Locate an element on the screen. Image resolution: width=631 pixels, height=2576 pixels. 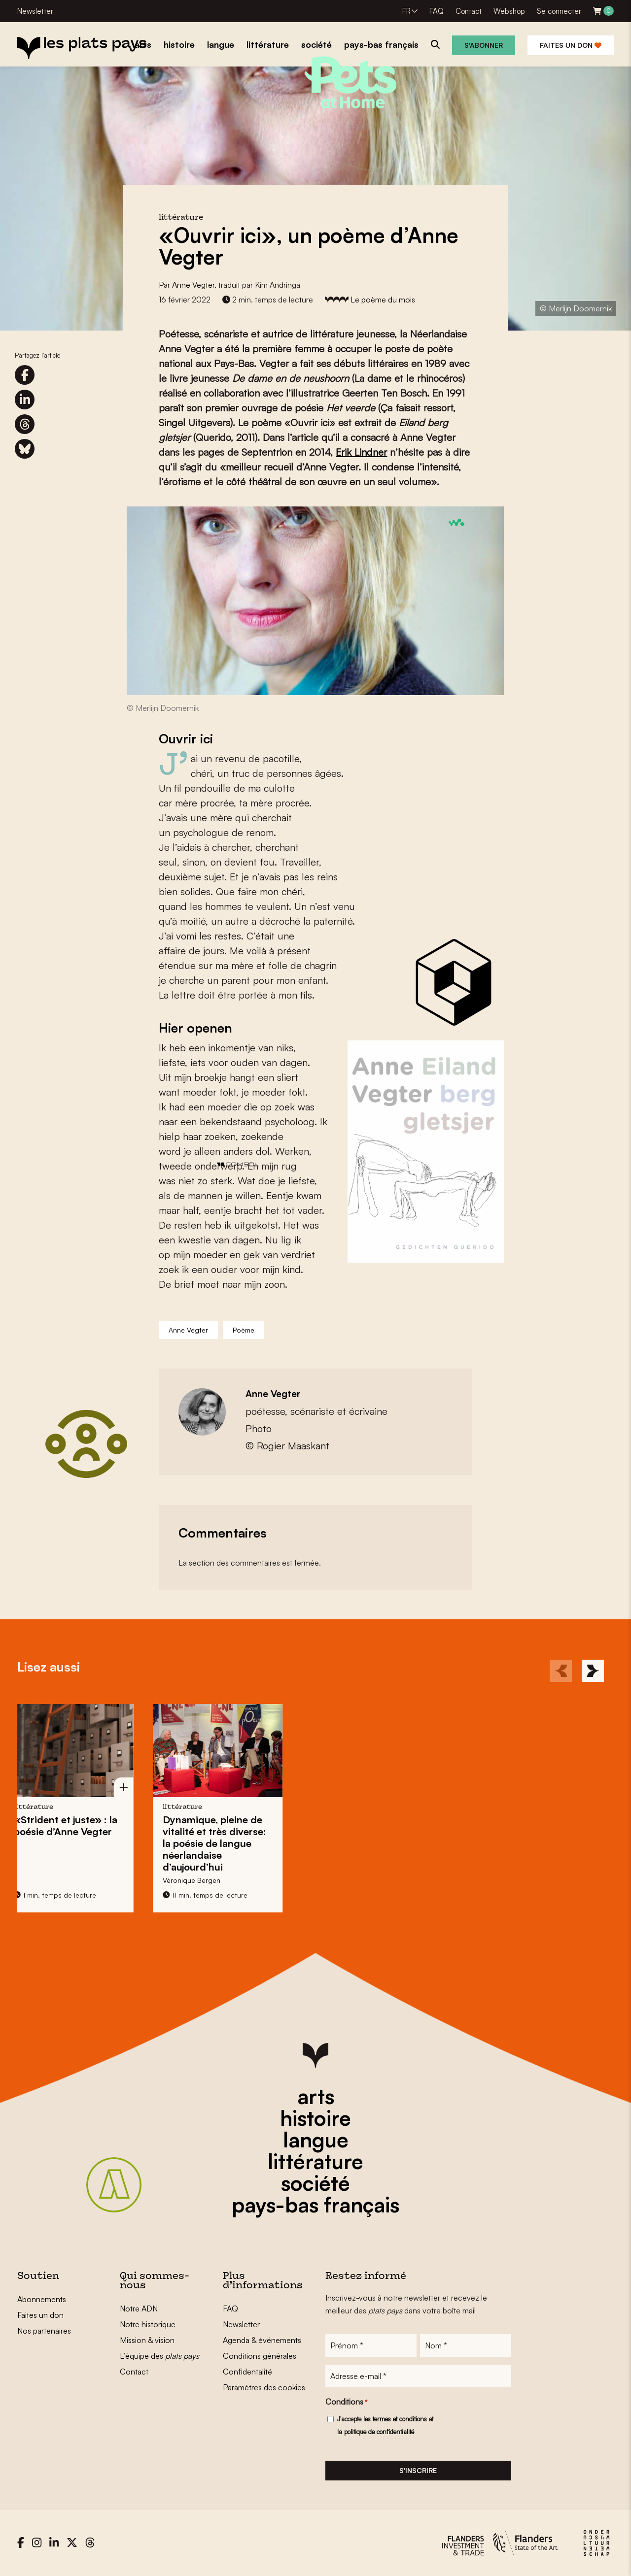
visit the Pets at Home website or app is located at coordinates (351, 82).